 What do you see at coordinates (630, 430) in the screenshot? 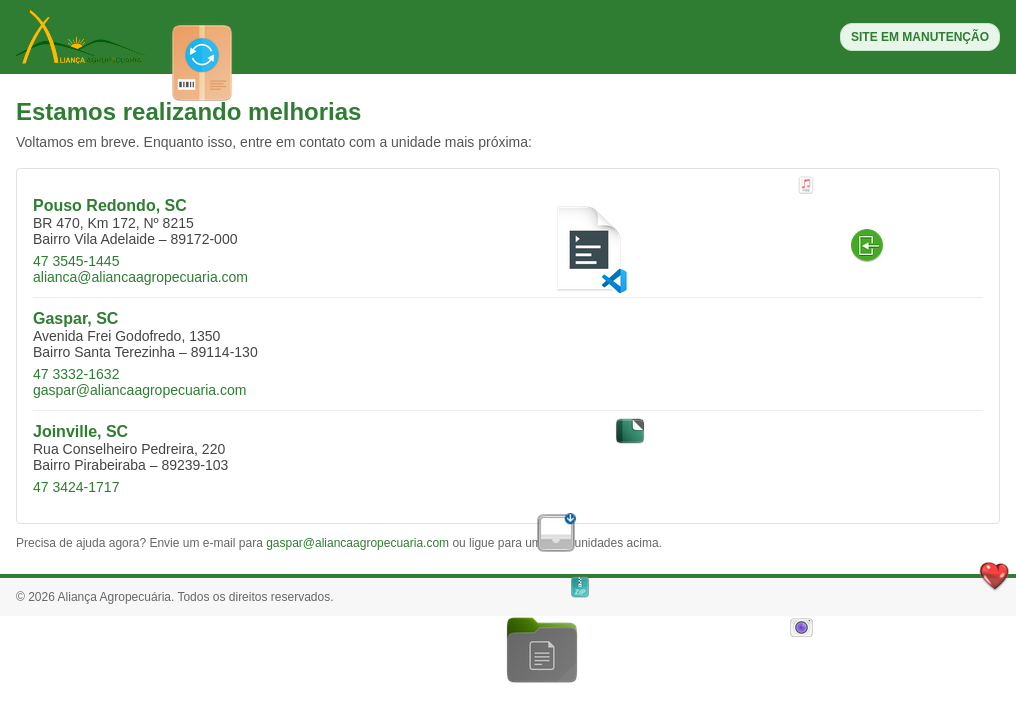
I see `change desktop wallpaper settings` at bounding box center [630, 430].